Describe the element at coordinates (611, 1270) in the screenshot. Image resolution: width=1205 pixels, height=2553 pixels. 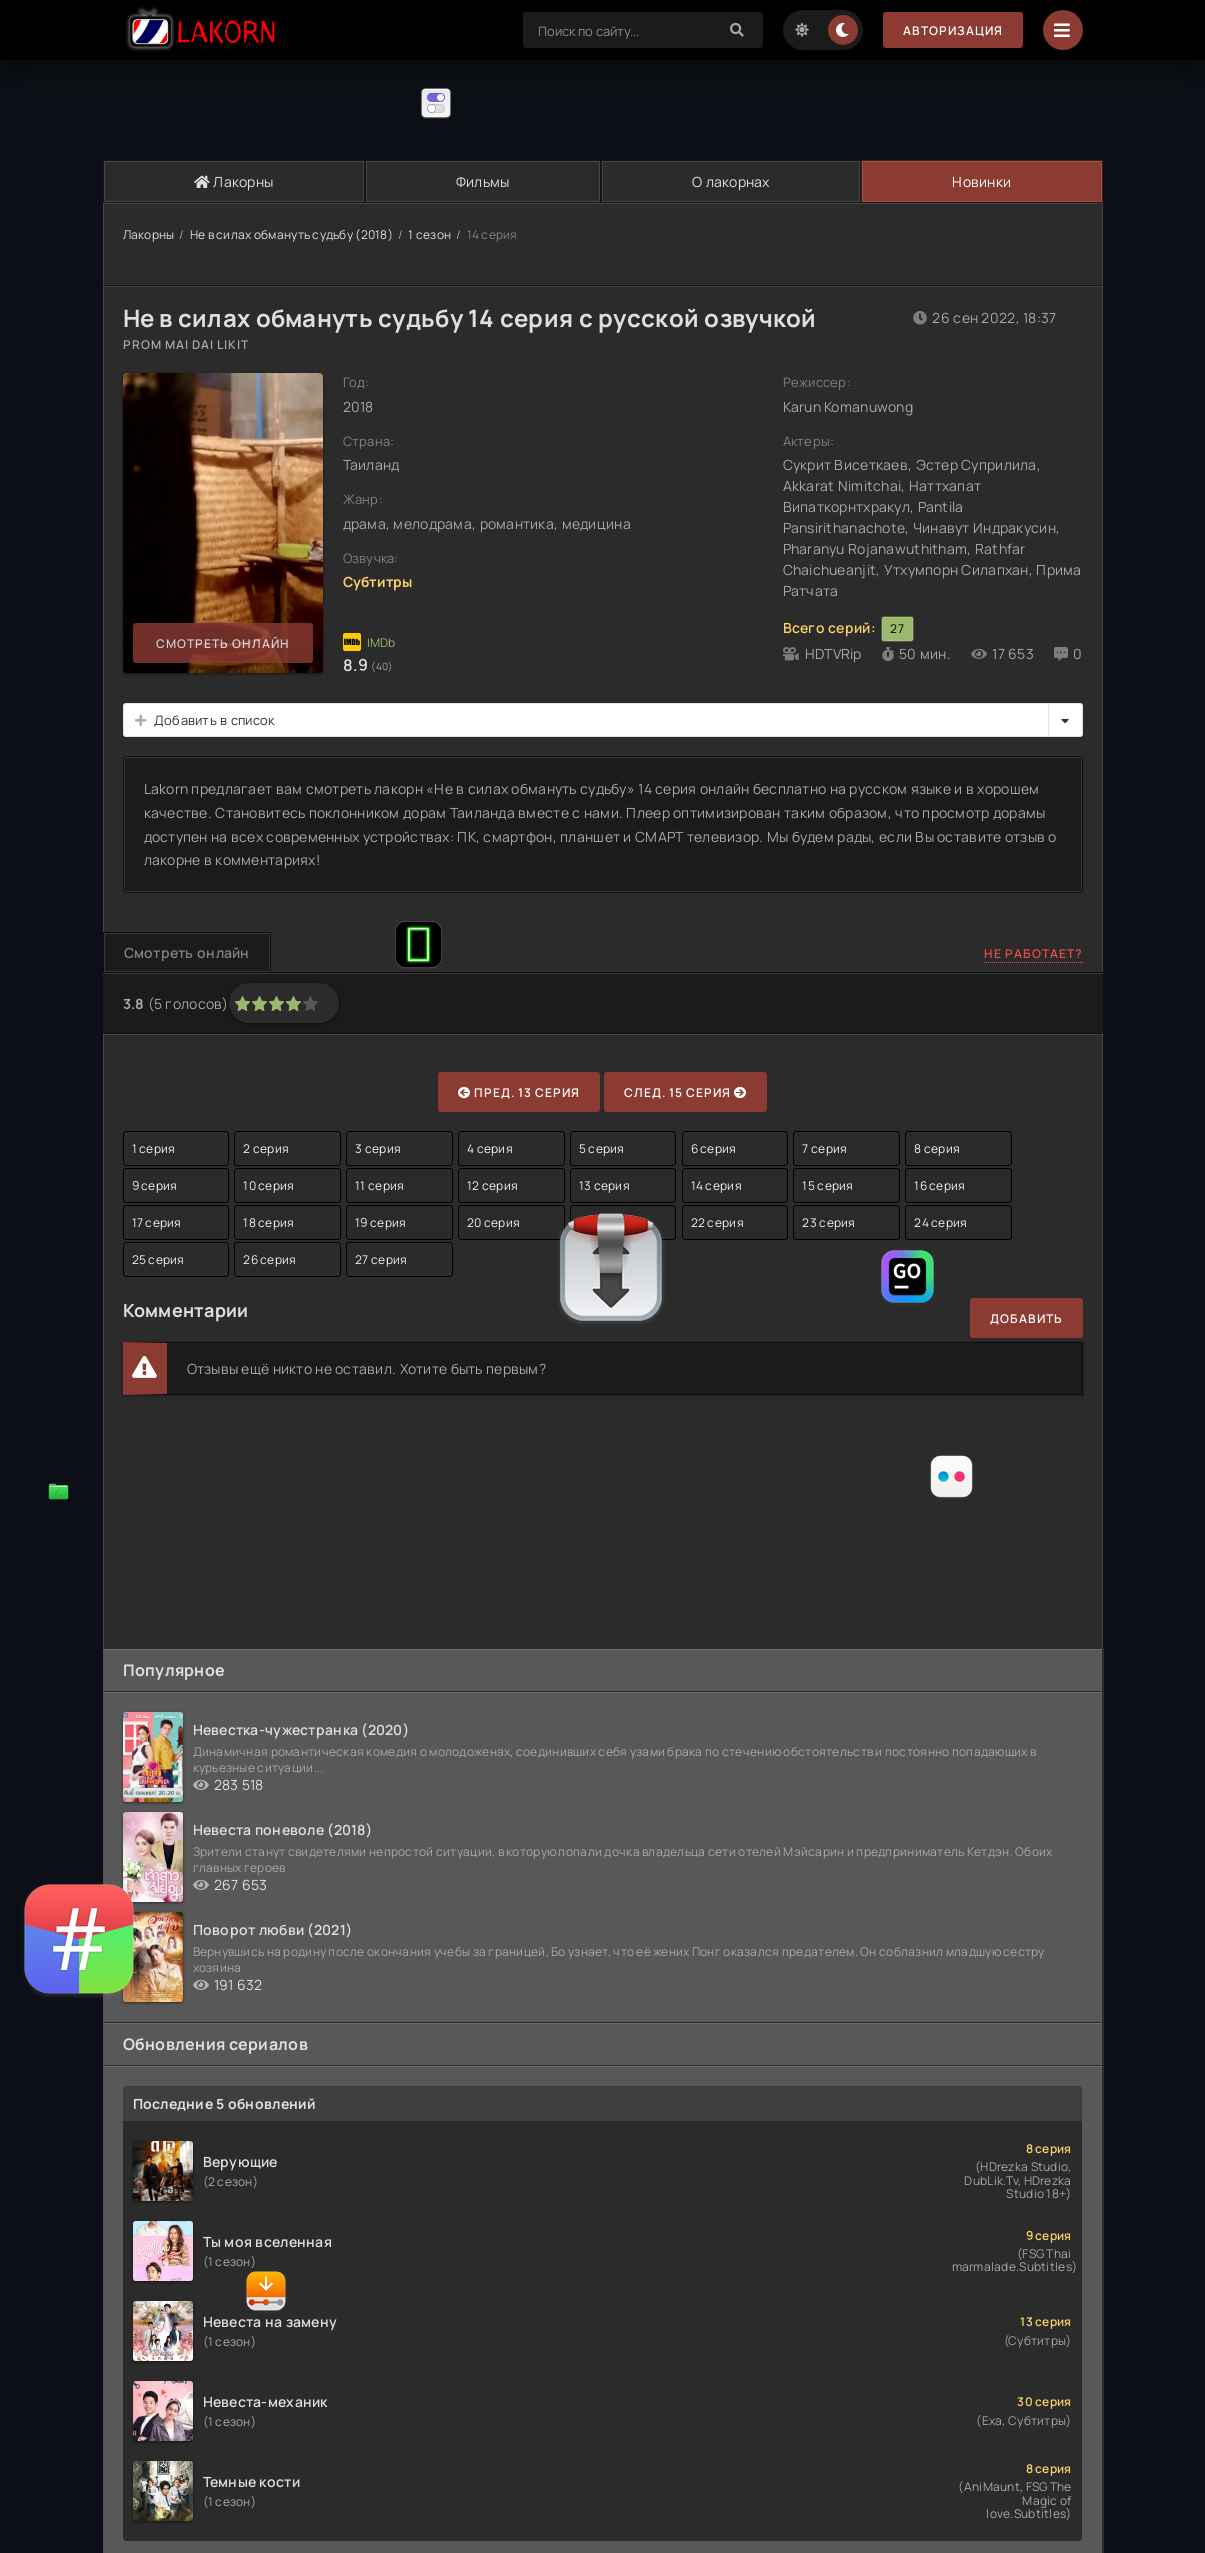
I see `open transmission torrent client` at that location.